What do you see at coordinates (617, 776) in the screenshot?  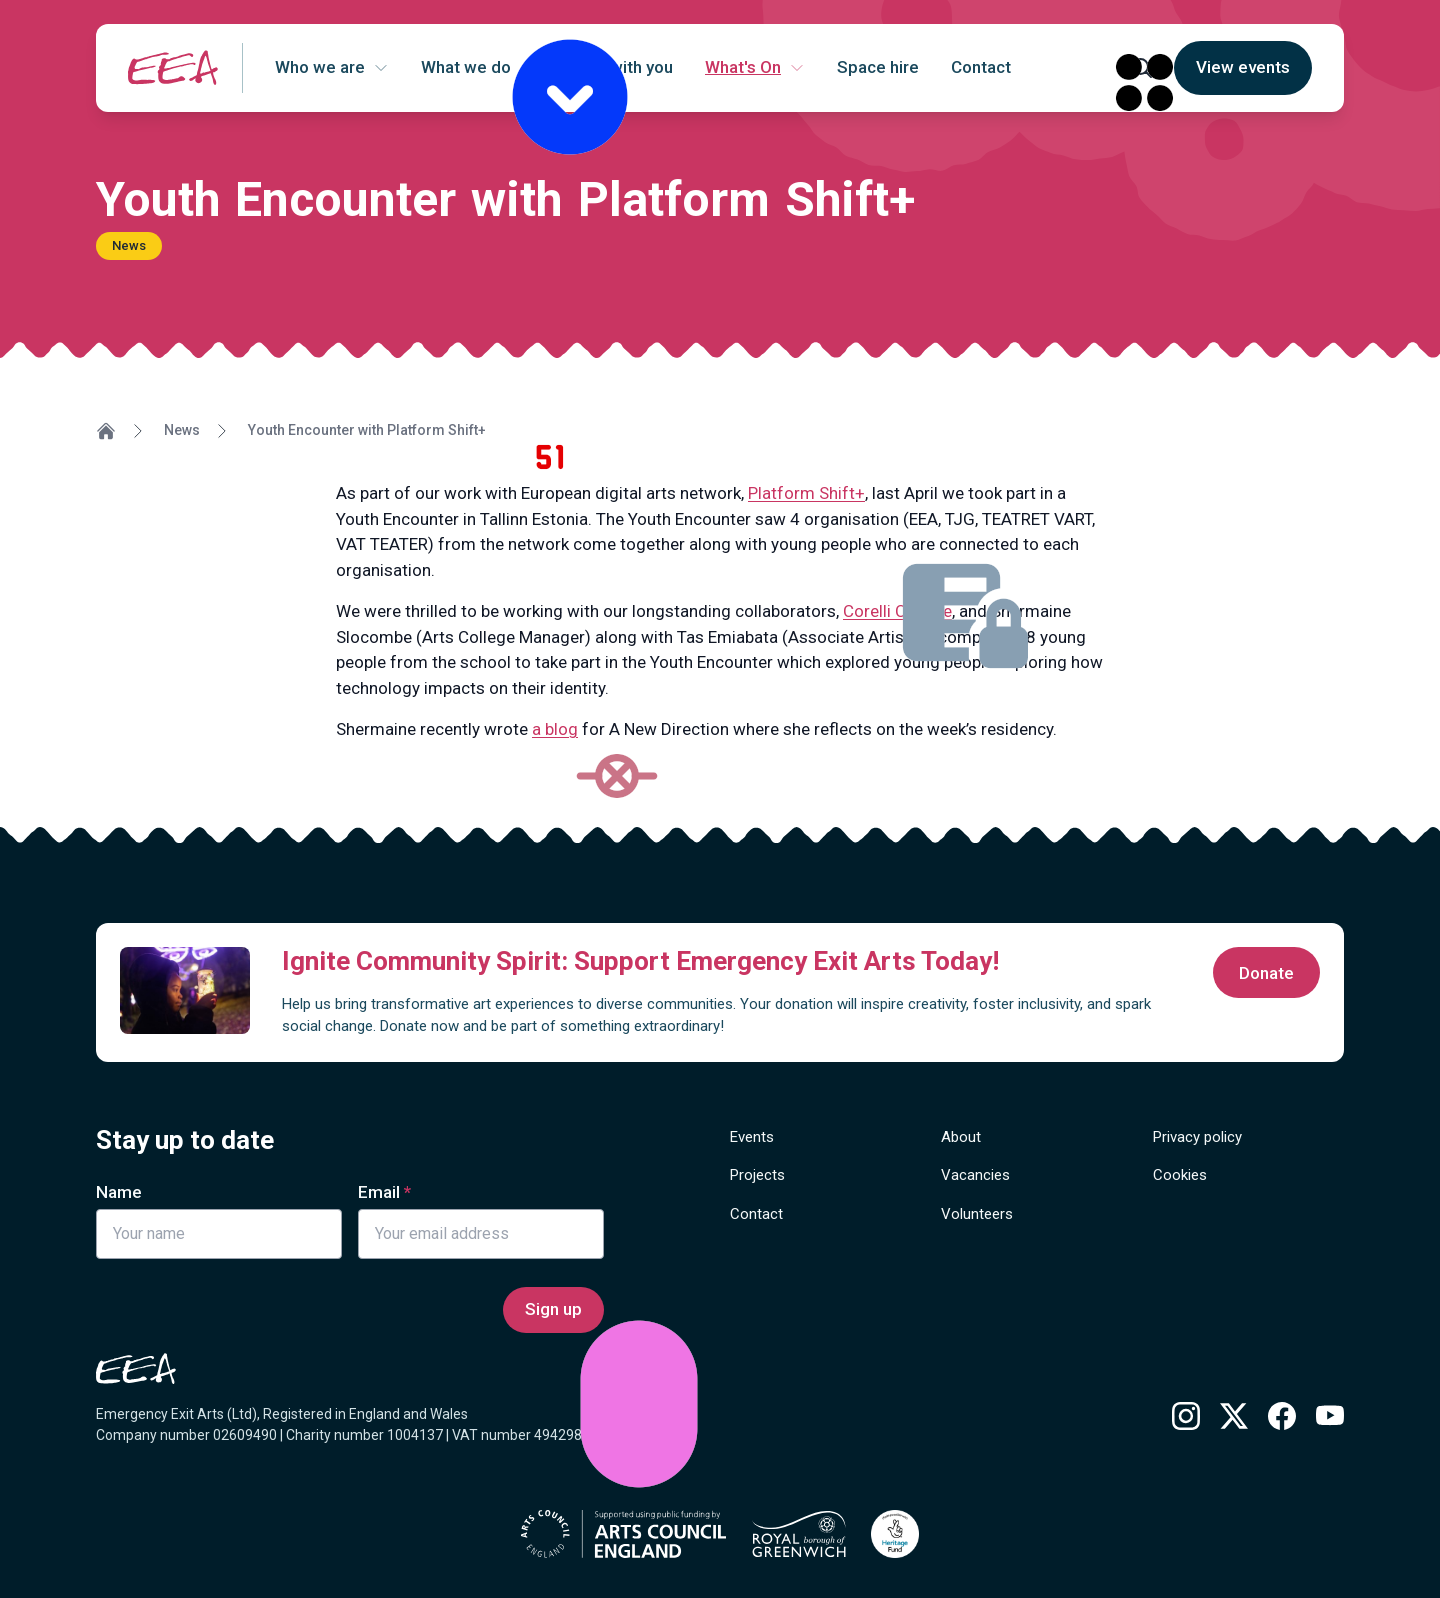 I see `indicates a light bulb component in a circuit diagram` at bounding box center [617, 776].